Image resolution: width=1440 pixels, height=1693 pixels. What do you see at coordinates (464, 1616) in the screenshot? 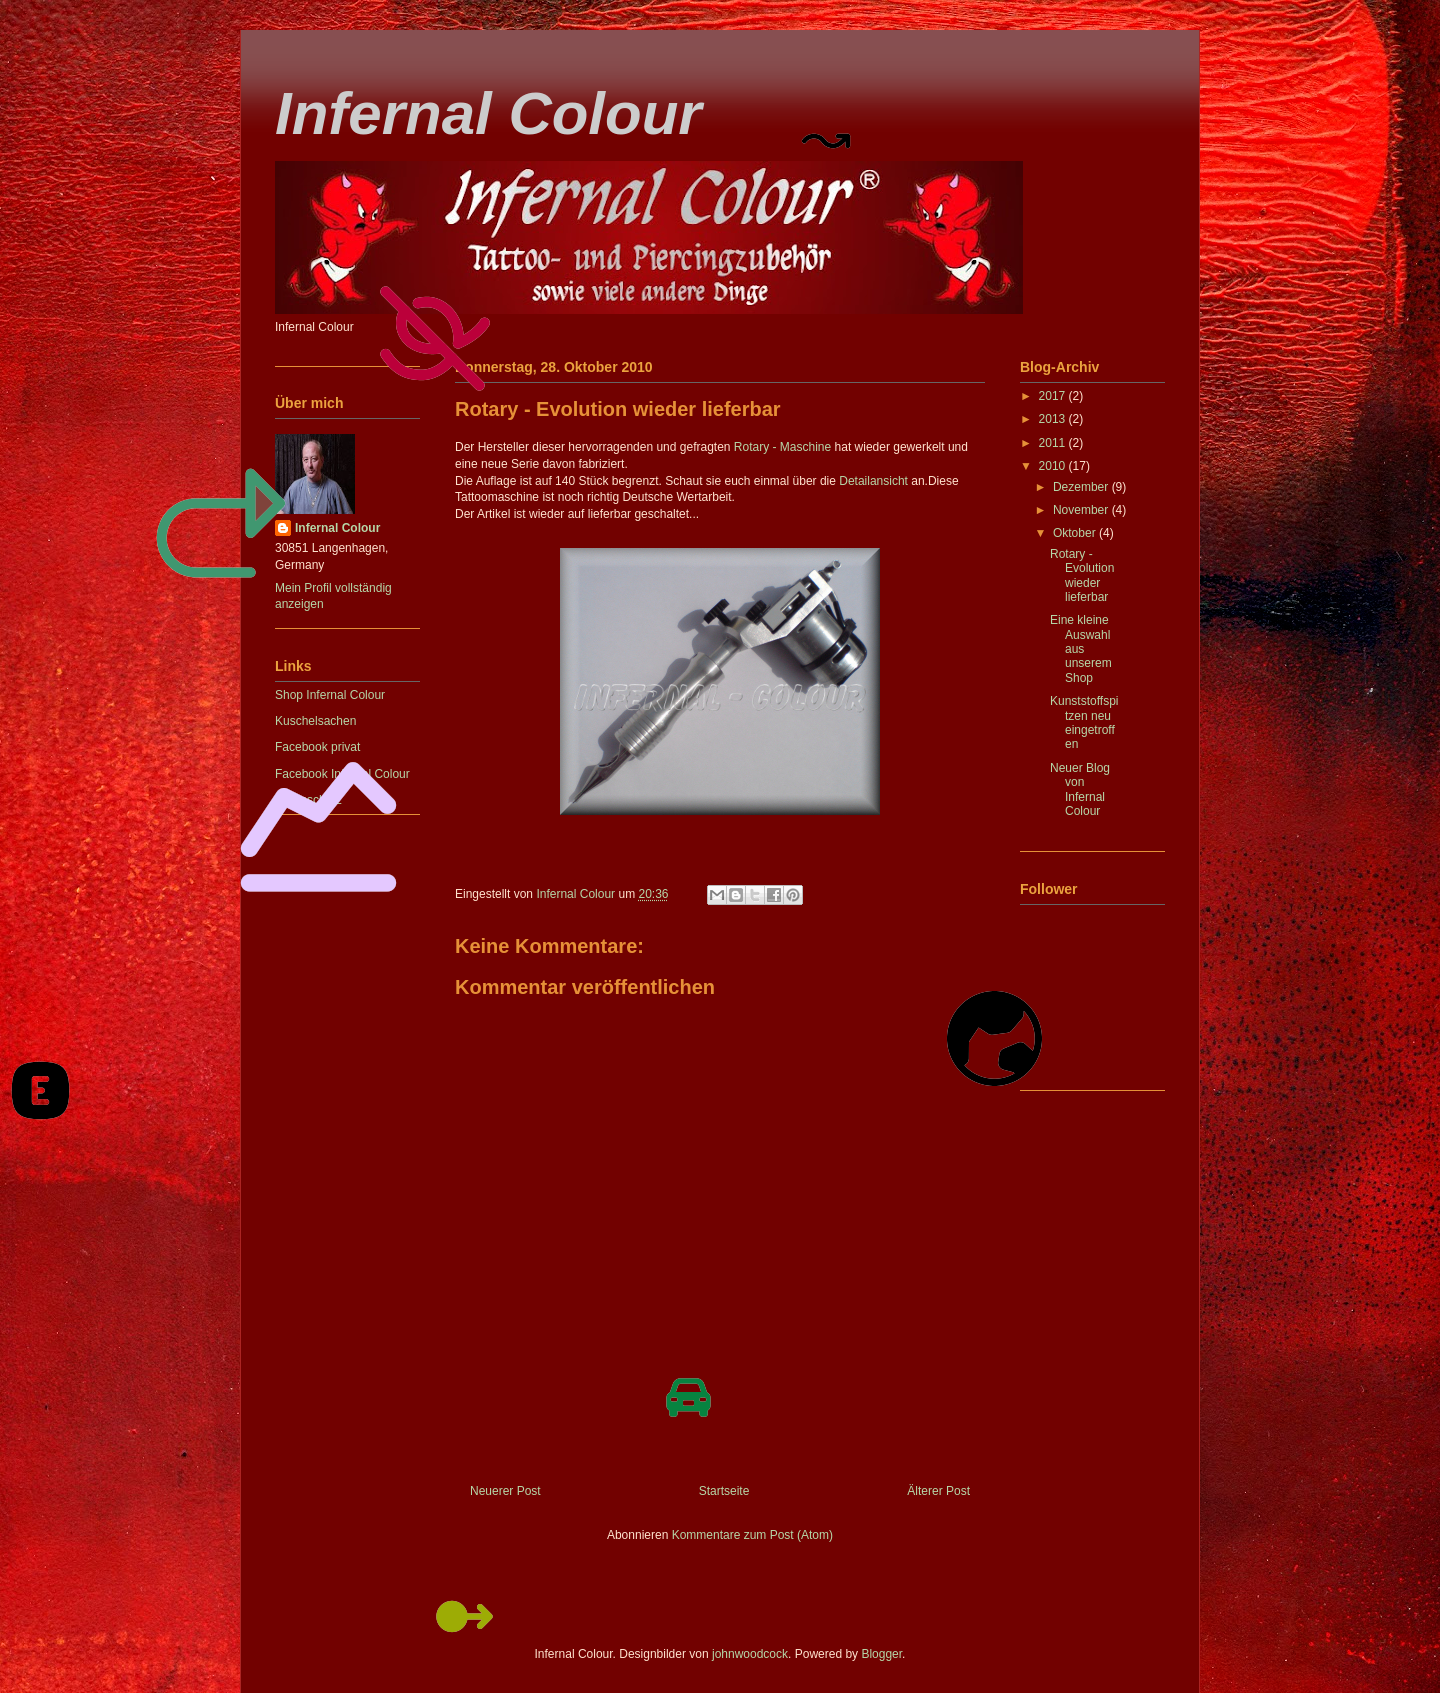
I see `swipe right to continue or accept` at bounding box center [464, 1616].